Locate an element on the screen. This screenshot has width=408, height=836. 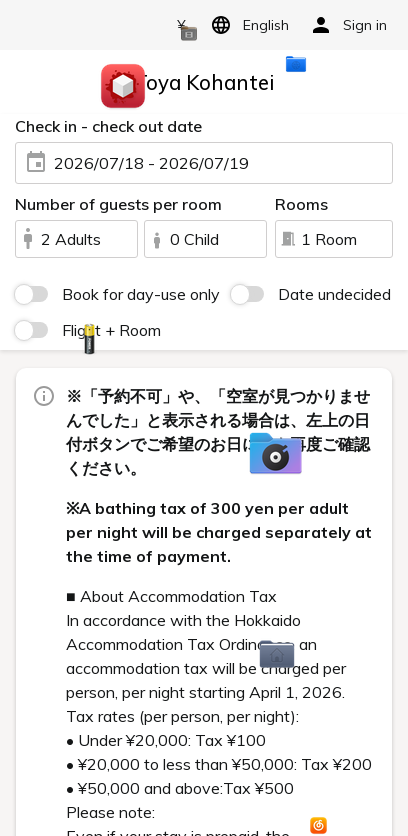
open netease cloud music app is located at coordinates (318, 825).